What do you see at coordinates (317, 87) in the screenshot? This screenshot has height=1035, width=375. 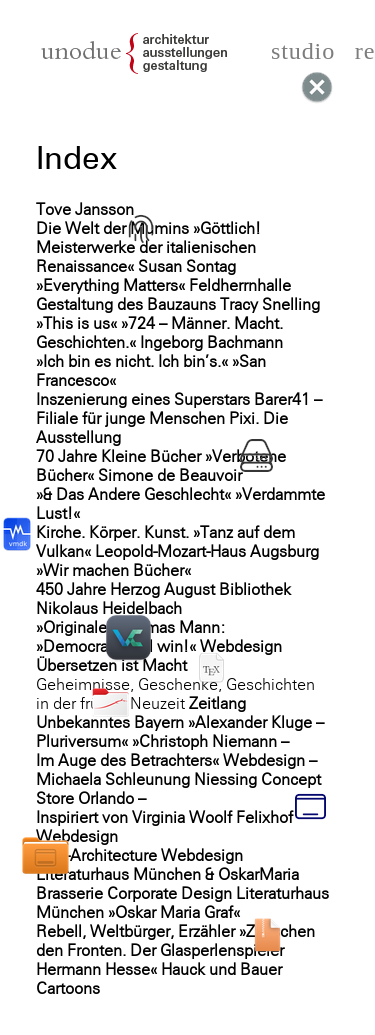 I see `indicates an unavailable or inaccessible item` at bounding box center [317, 87].